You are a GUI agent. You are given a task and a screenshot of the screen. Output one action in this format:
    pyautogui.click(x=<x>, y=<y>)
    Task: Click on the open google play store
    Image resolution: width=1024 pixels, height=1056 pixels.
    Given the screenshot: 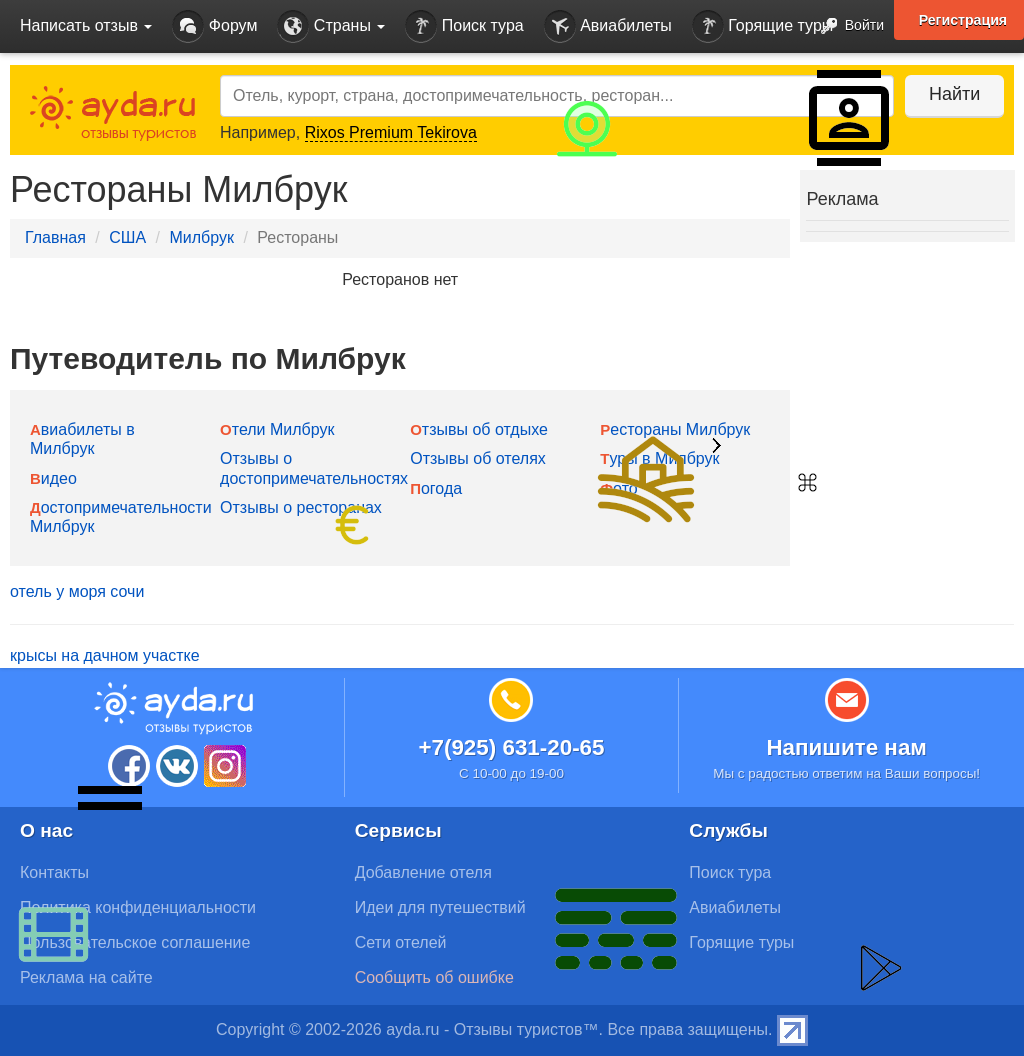 What is the action you would take?
    pyautogui.click(x=877, y=968)
    